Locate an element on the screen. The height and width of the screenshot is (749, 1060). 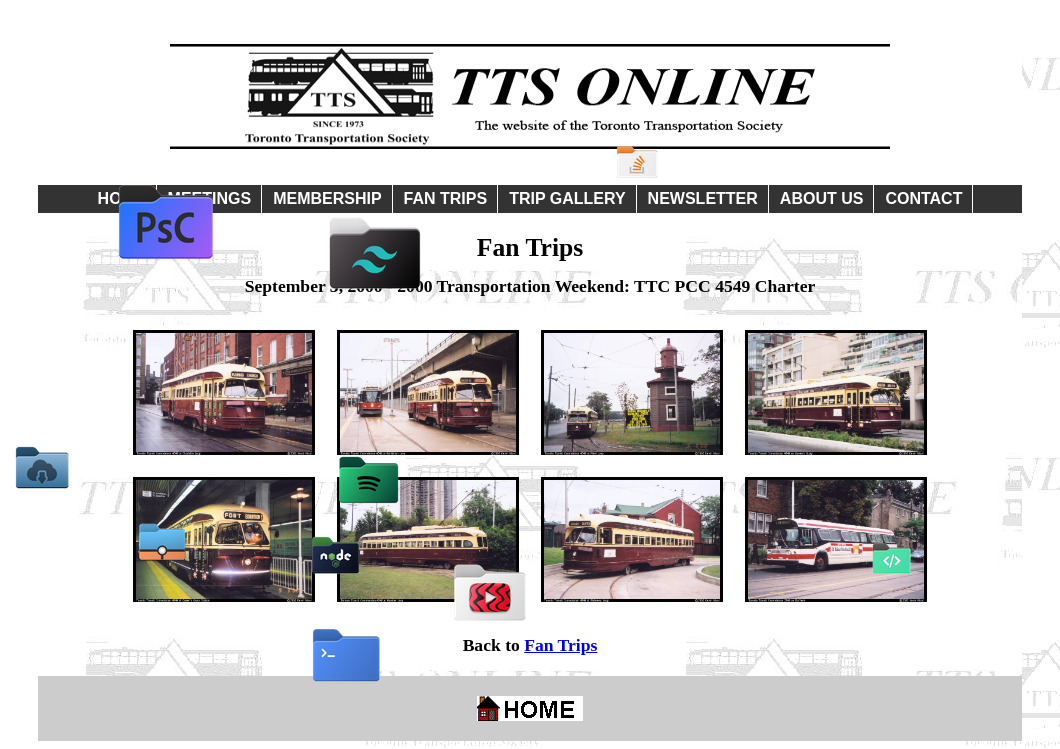
open folder containing node.js project files is located at coordinates (335, 556).